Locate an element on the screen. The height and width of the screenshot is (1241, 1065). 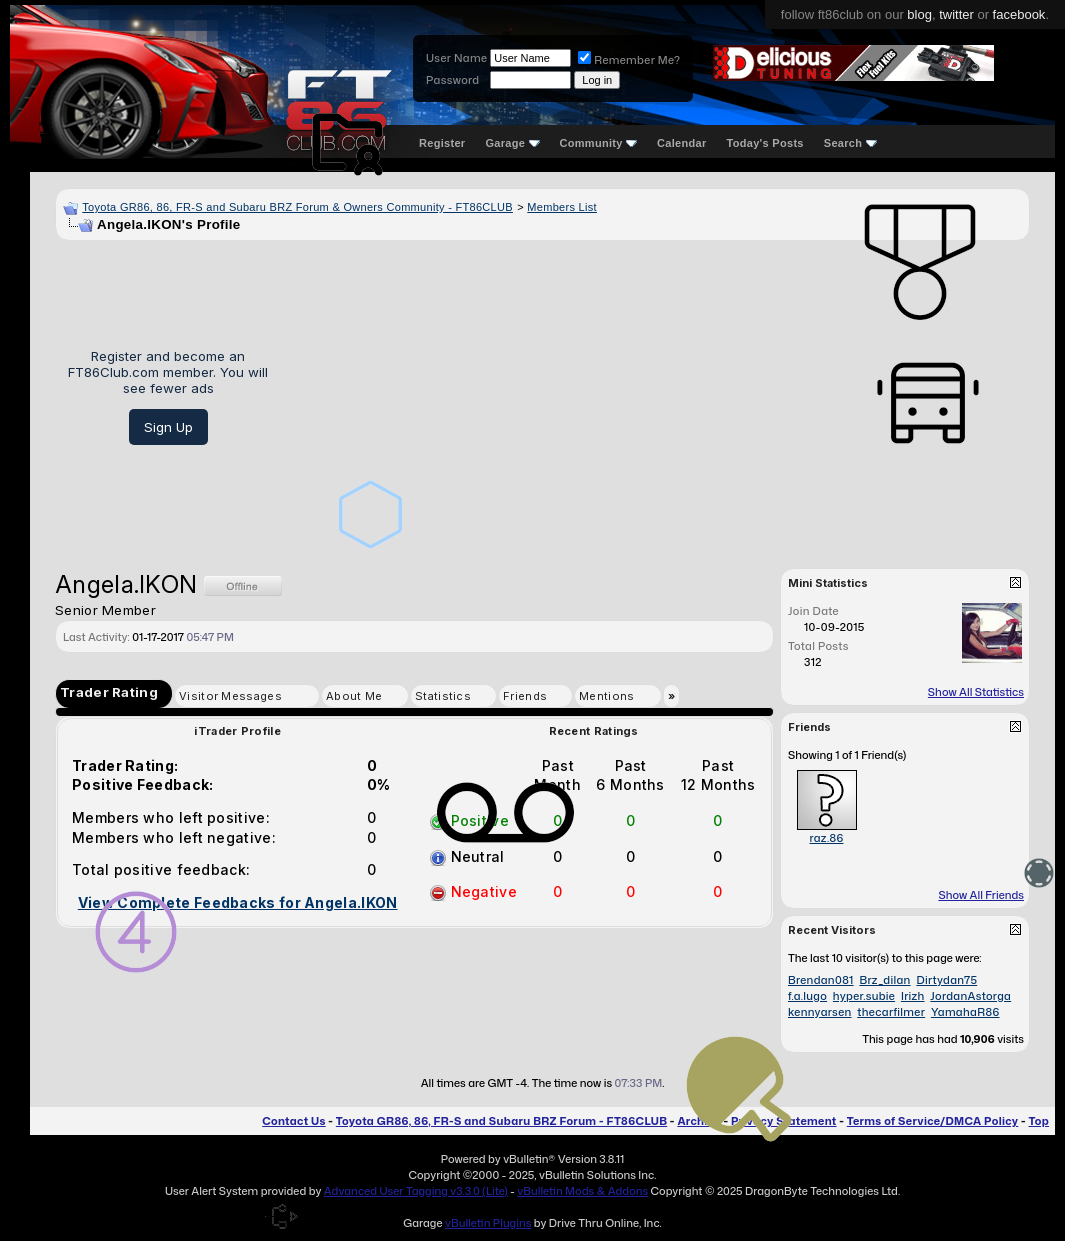
indicates loading or processing in progress is located at coordinates (1039, 873).